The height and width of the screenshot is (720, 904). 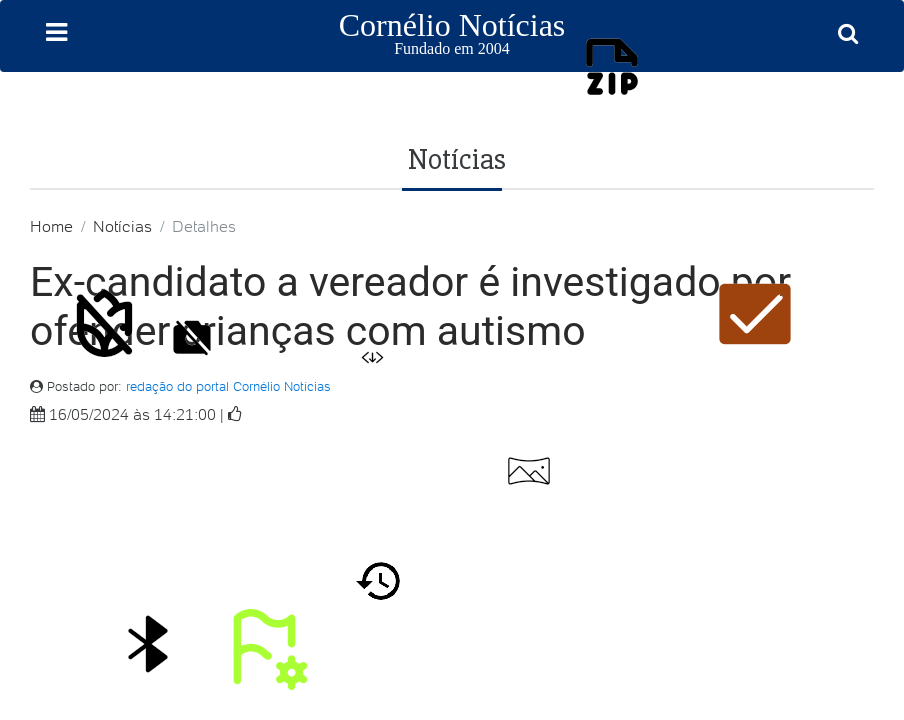 I want to click on download source code or script files, so click(x=372, y=357).